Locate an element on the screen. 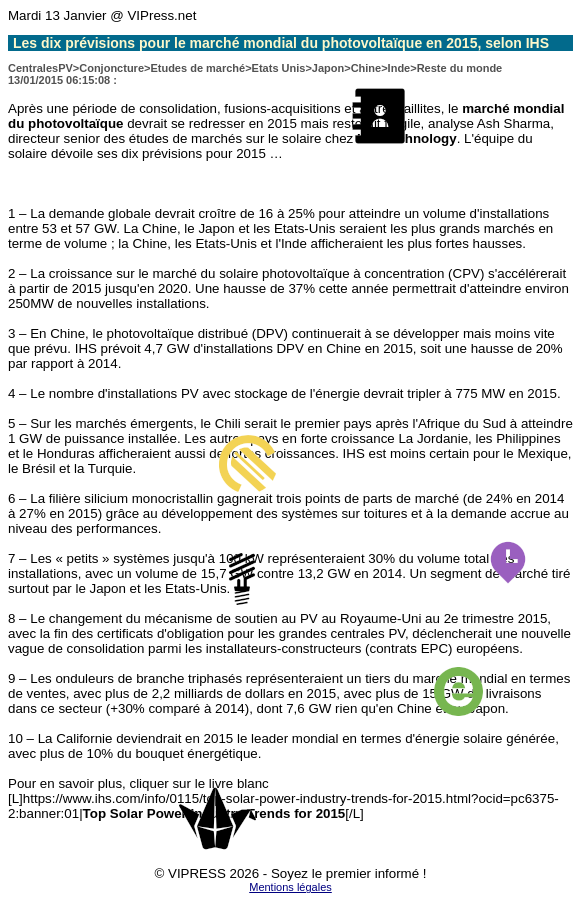 The height and width of the screenshot is (901, 581). lumen technologies company logo is located at coordinates (242, 579).